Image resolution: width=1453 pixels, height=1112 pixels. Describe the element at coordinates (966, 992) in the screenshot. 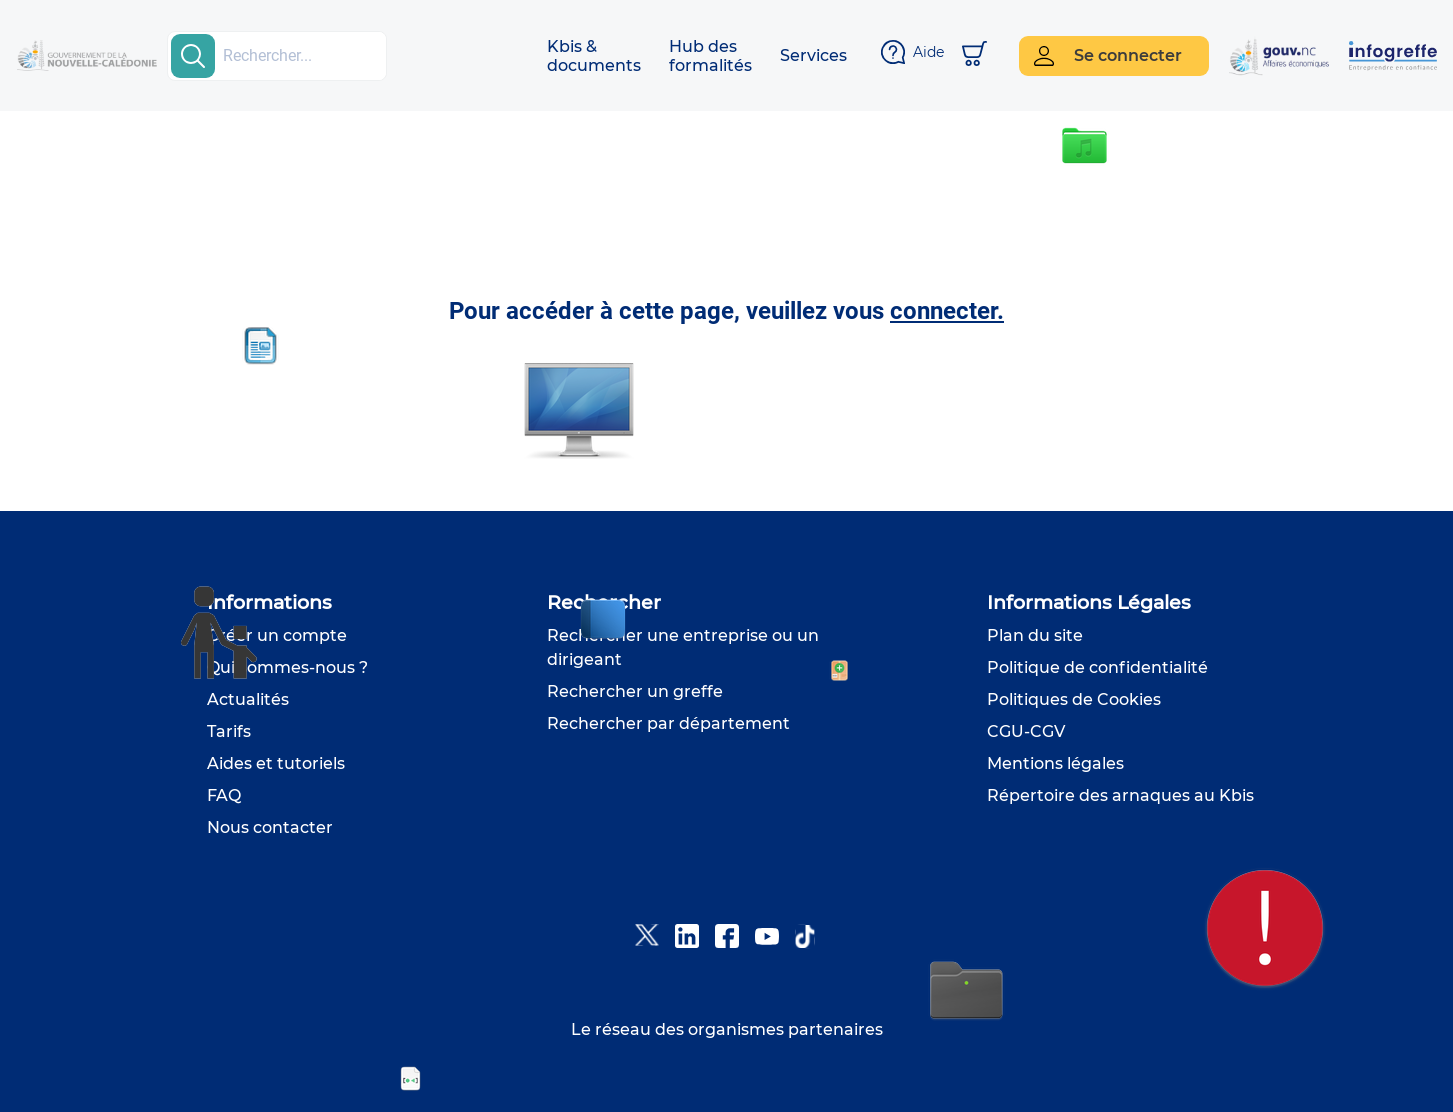

I see `access network server files` at that location.